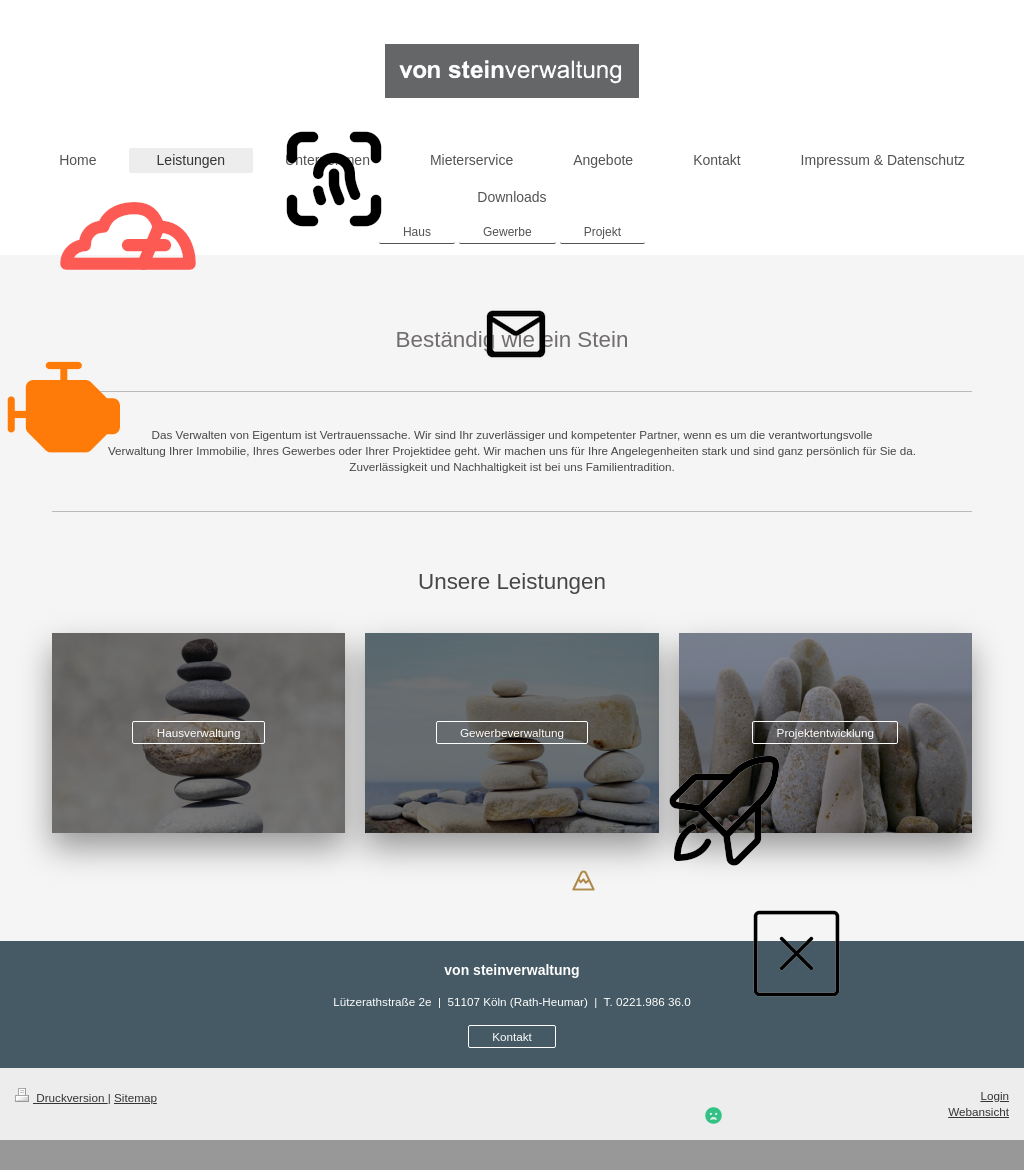  I want to click on view outdoor or hiking activities, so click(583, 880).